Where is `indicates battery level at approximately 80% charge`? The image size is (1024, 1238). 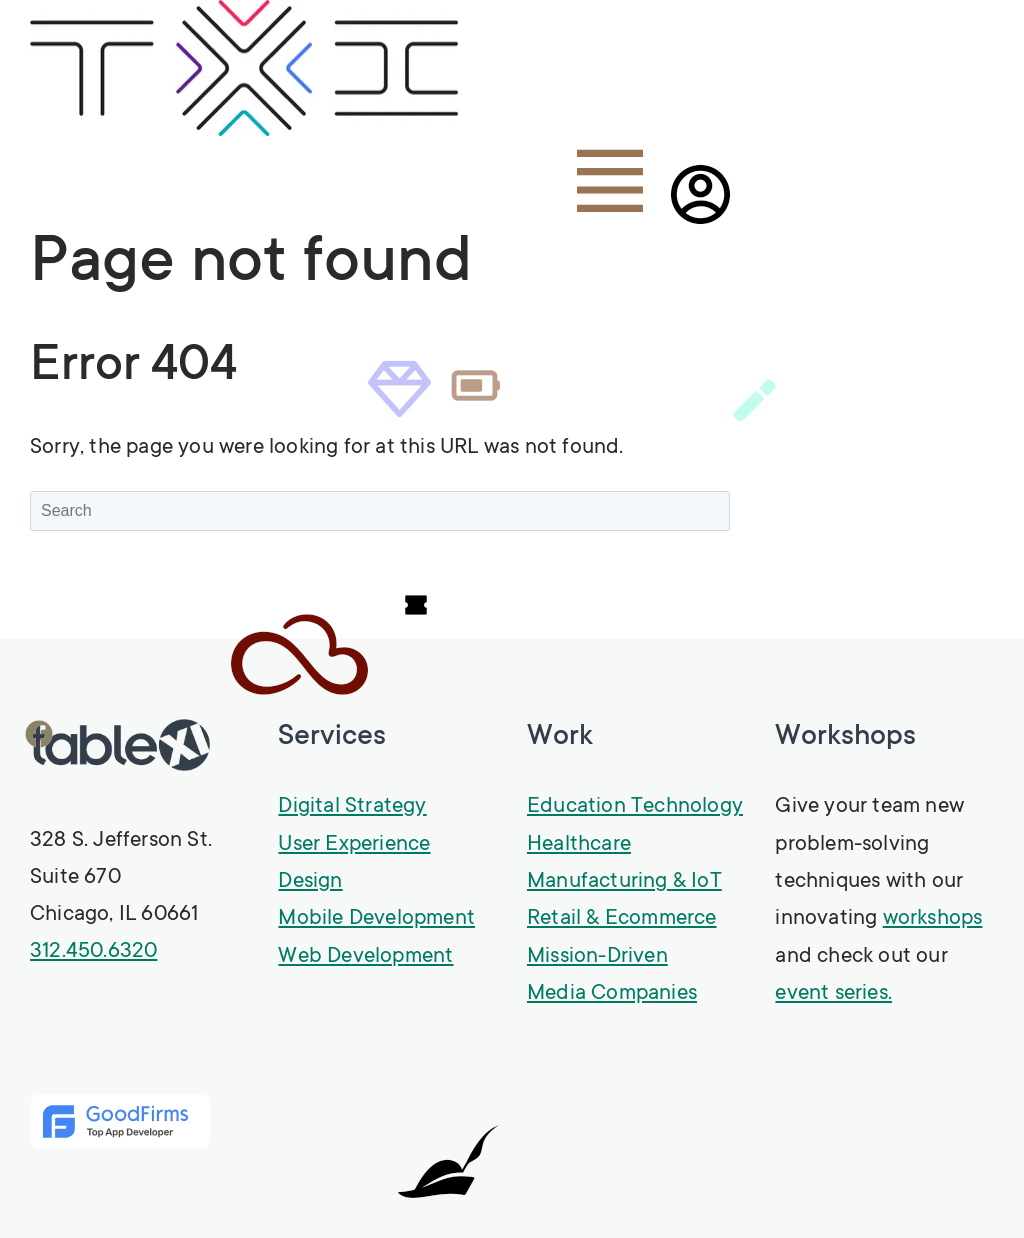 indicates battery level at approximately 80% charge is located at coordinates (474, 385).